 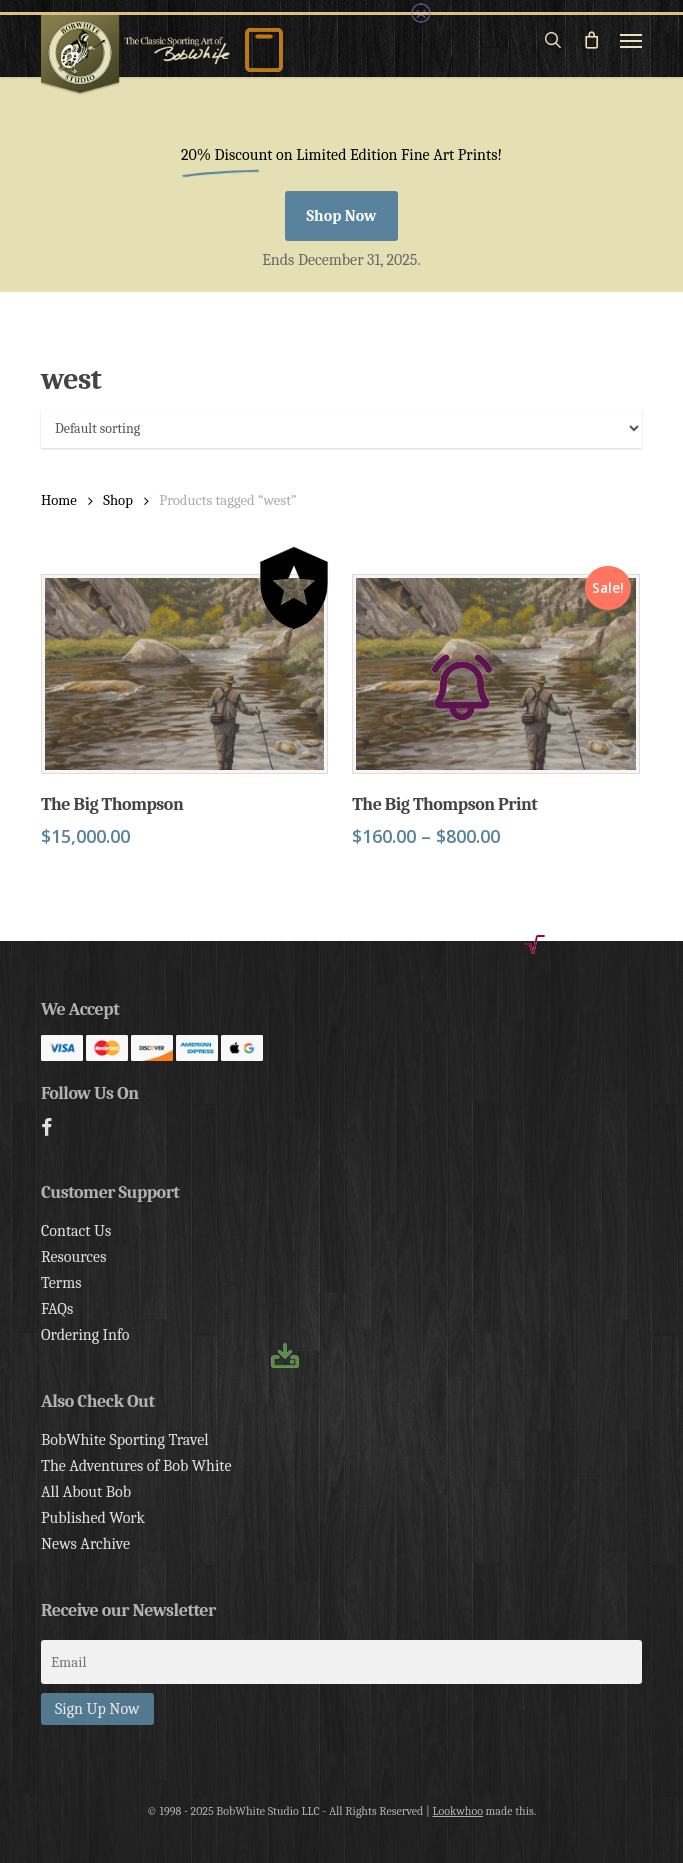 I want to click on indicates negative feedback or dissatisfaction, so click(x=421, y=13).